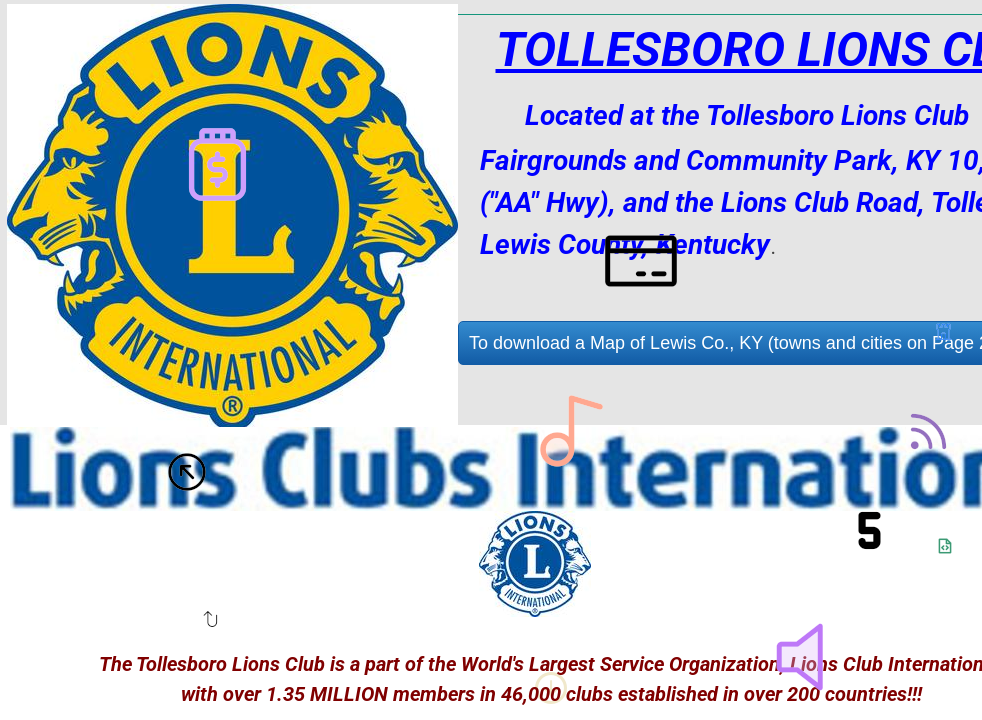 The height and width of the screenshot is (720, 982). Describe the element at coordinates (641, 261) in the screenshot. I see `manage payment methods` at that location.